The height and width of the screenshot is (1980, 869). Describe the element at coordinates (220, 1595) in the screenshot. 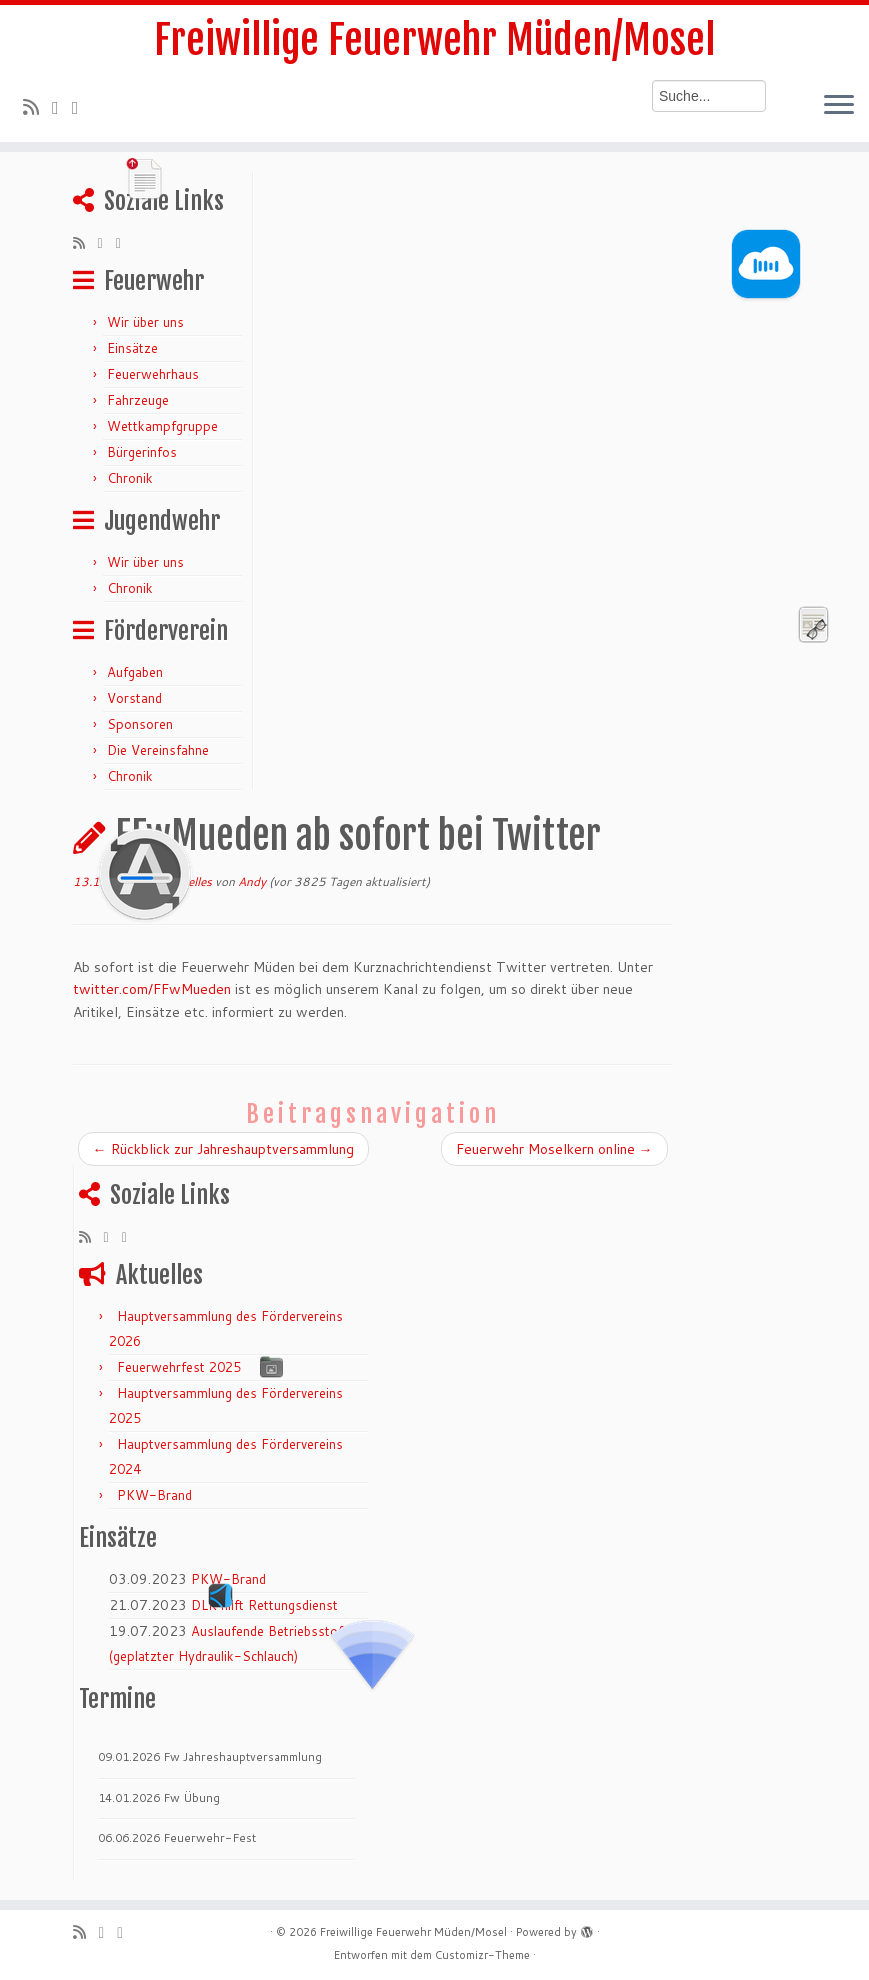

I see `open Adobe Acrobat Reader` at that location.